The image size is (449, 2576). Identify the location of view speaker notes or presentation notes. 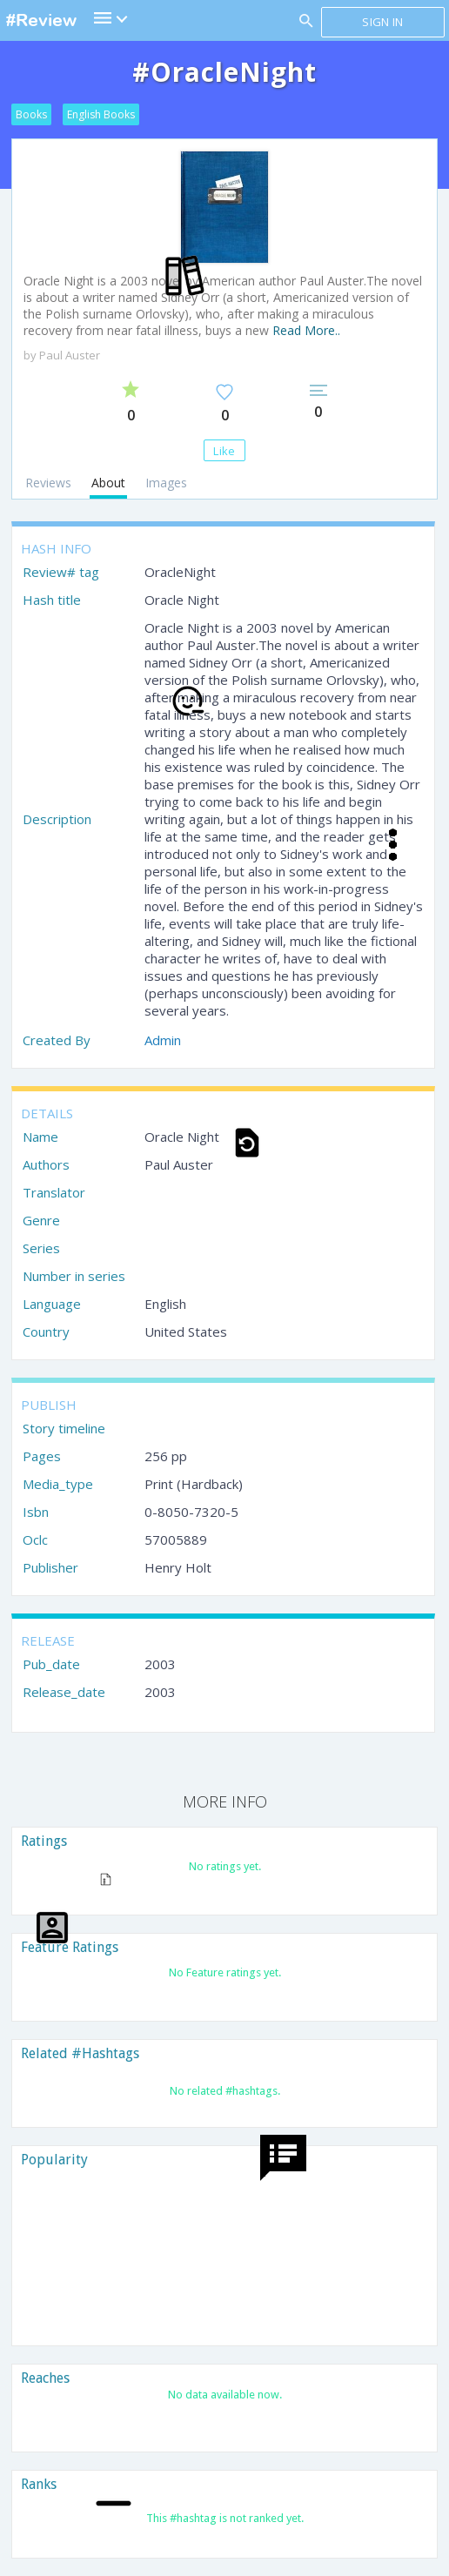
(283, 2157).